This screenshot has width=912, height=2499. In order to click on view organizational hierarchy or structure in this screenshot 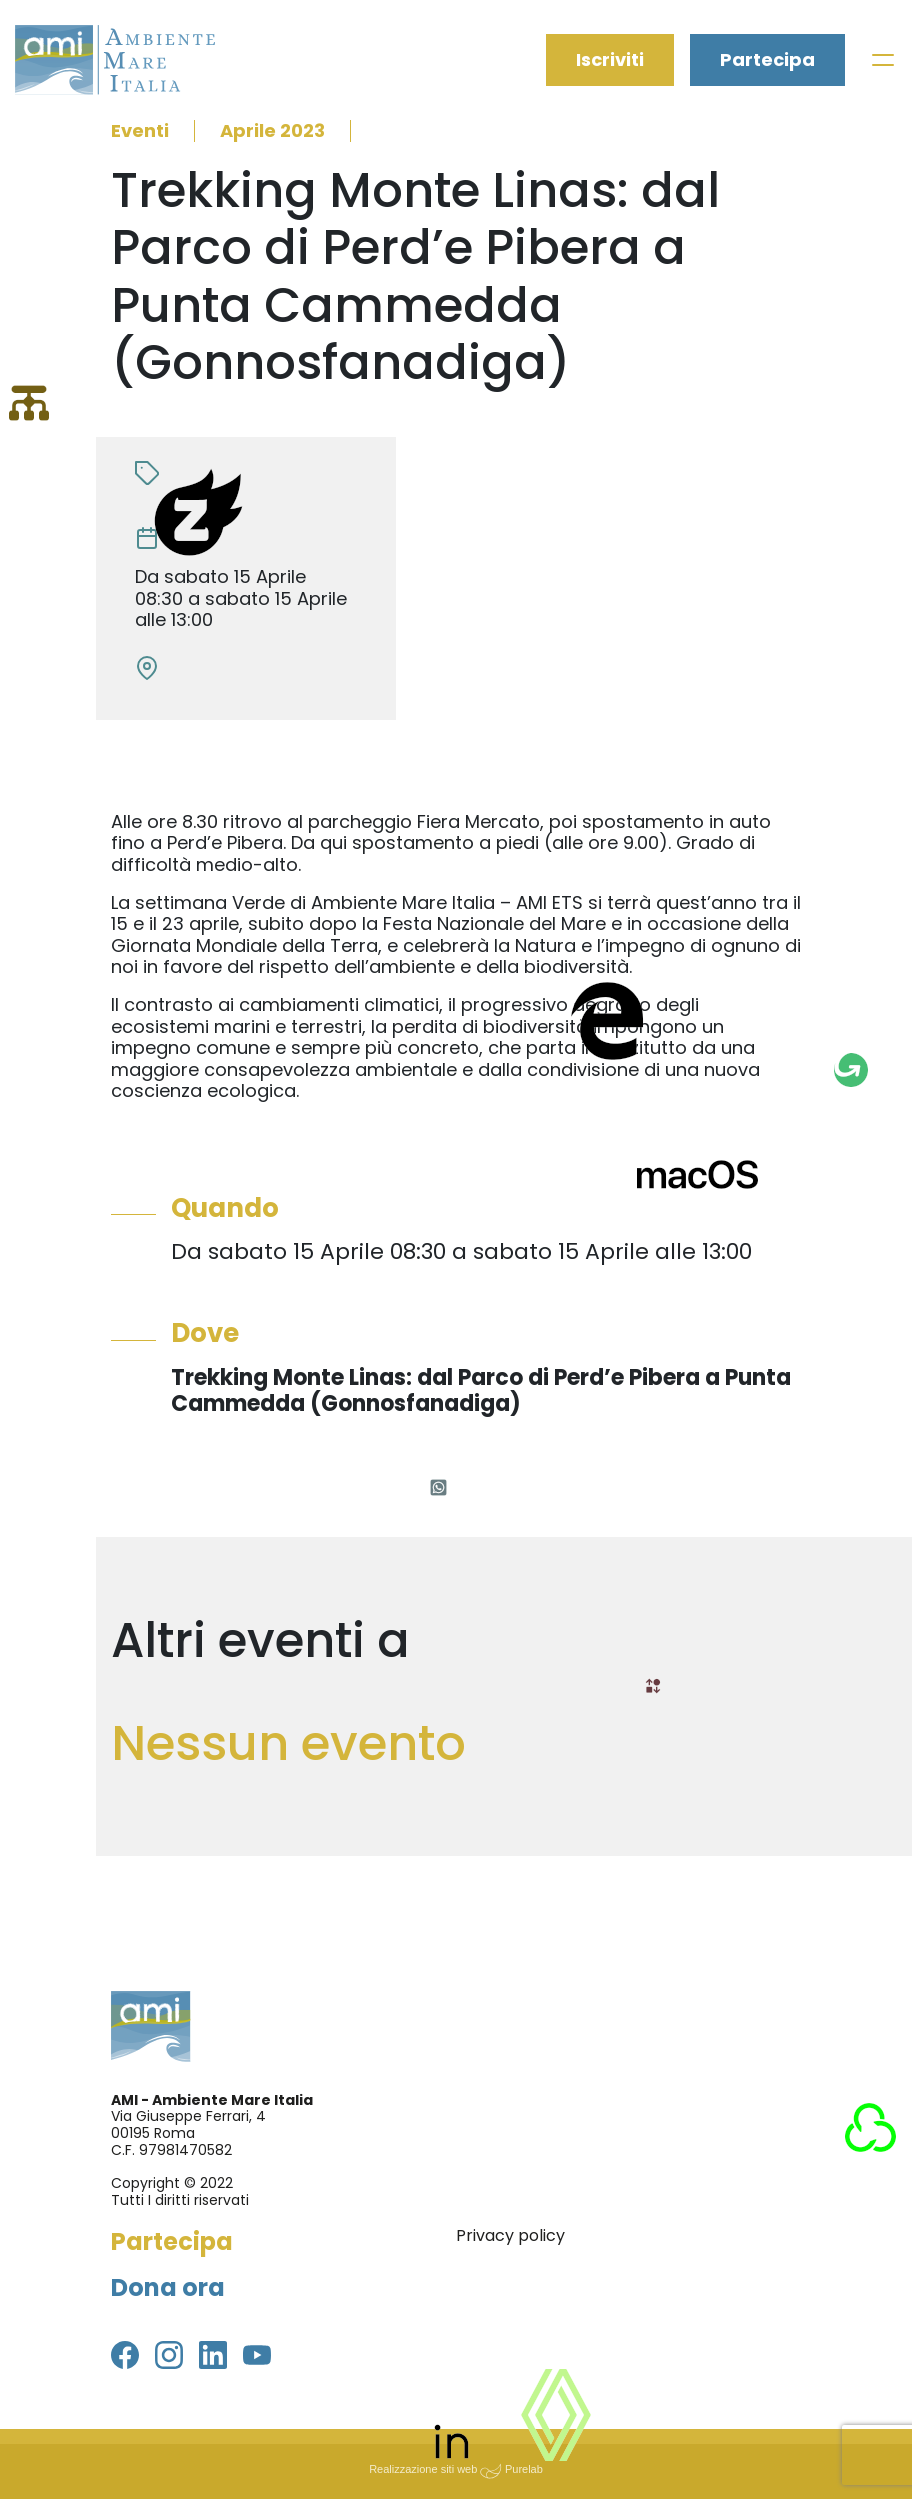, I will do `click(29, 403)`.